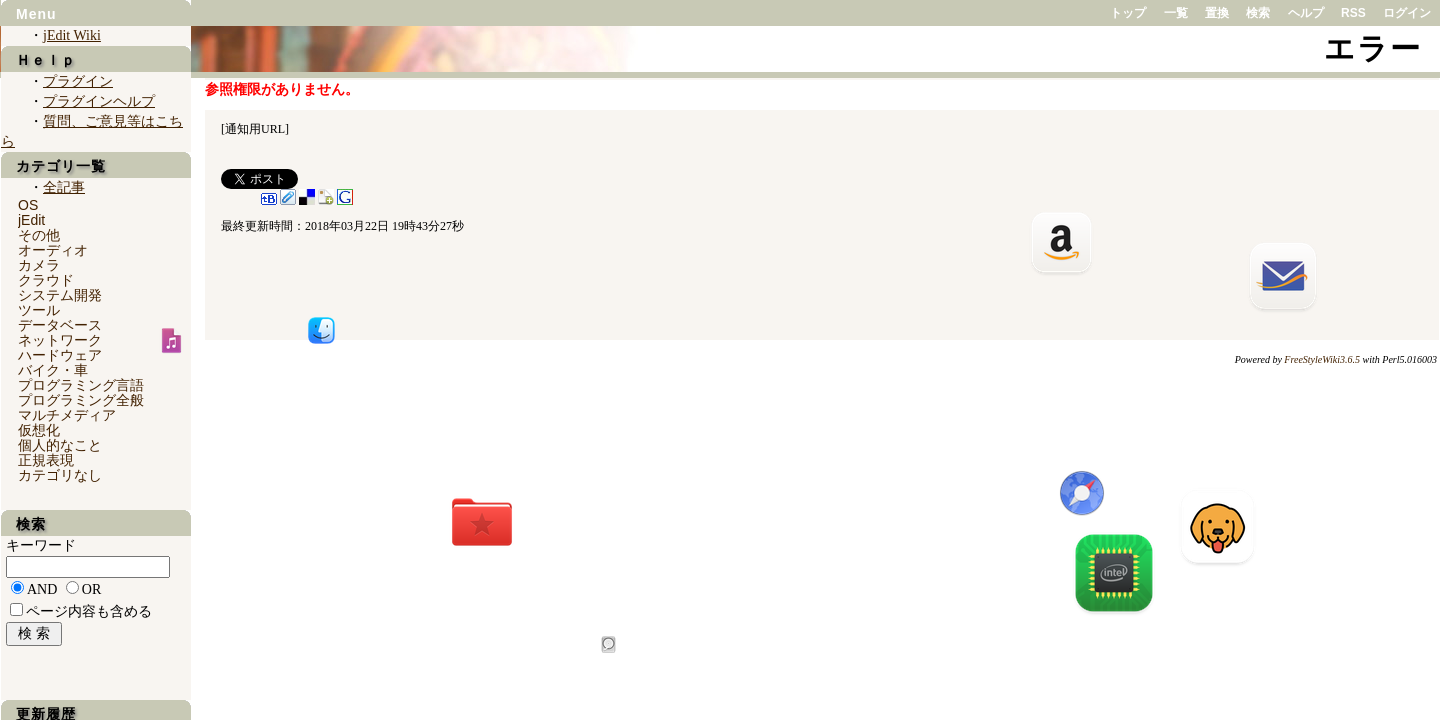 Image resolution: width=1440 pixels, height=720 pixels. Describe the element at coordinates (1061, 242) in the screenshot. I see `open the Amazon shopping app` at that location.